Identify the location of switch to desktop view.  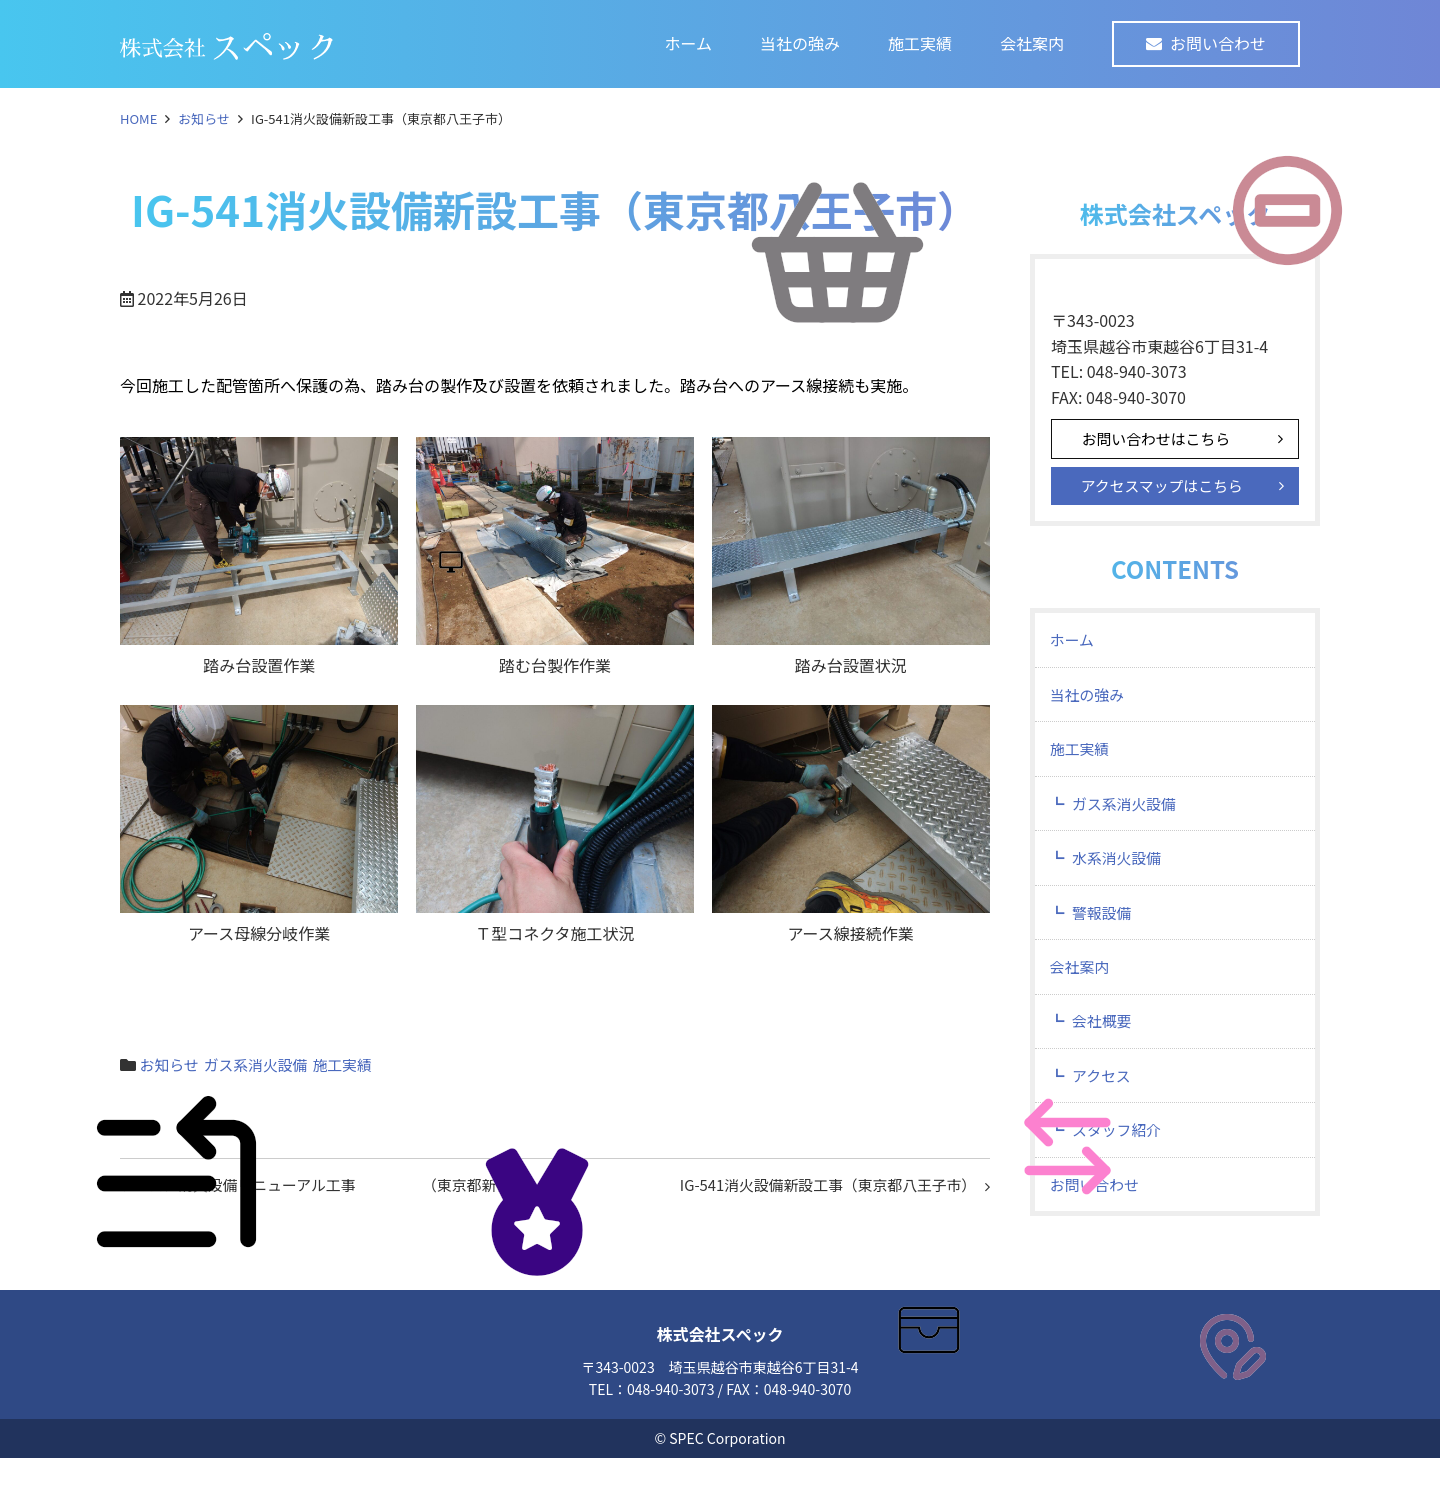
(451, 562).